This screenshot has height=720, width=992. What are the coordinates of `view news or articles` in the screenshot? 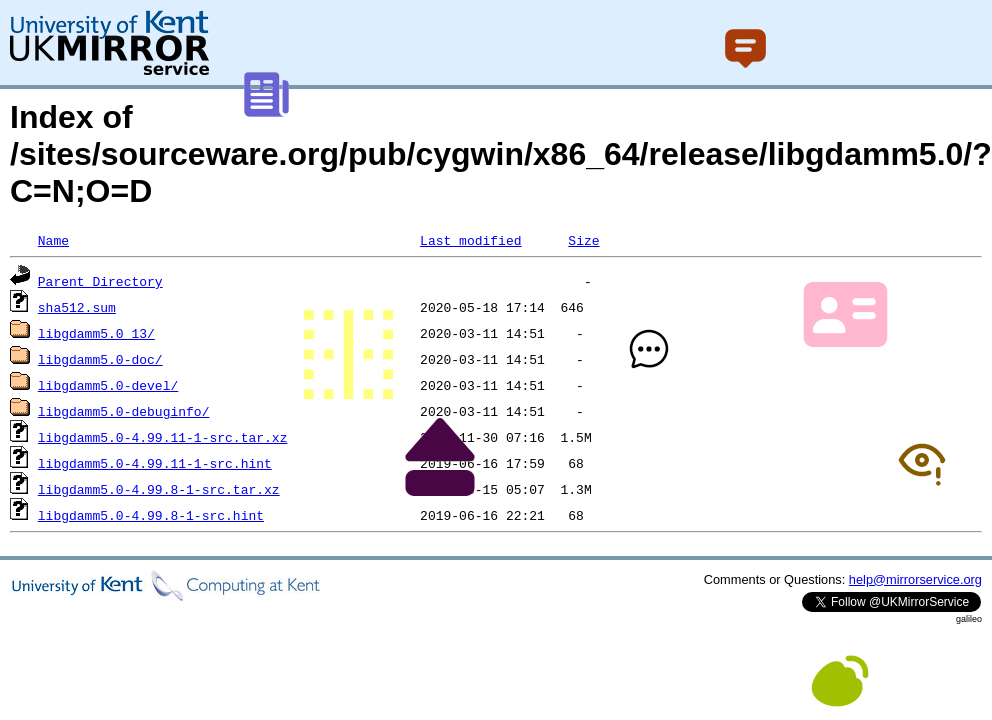 It's located at (266, 94).